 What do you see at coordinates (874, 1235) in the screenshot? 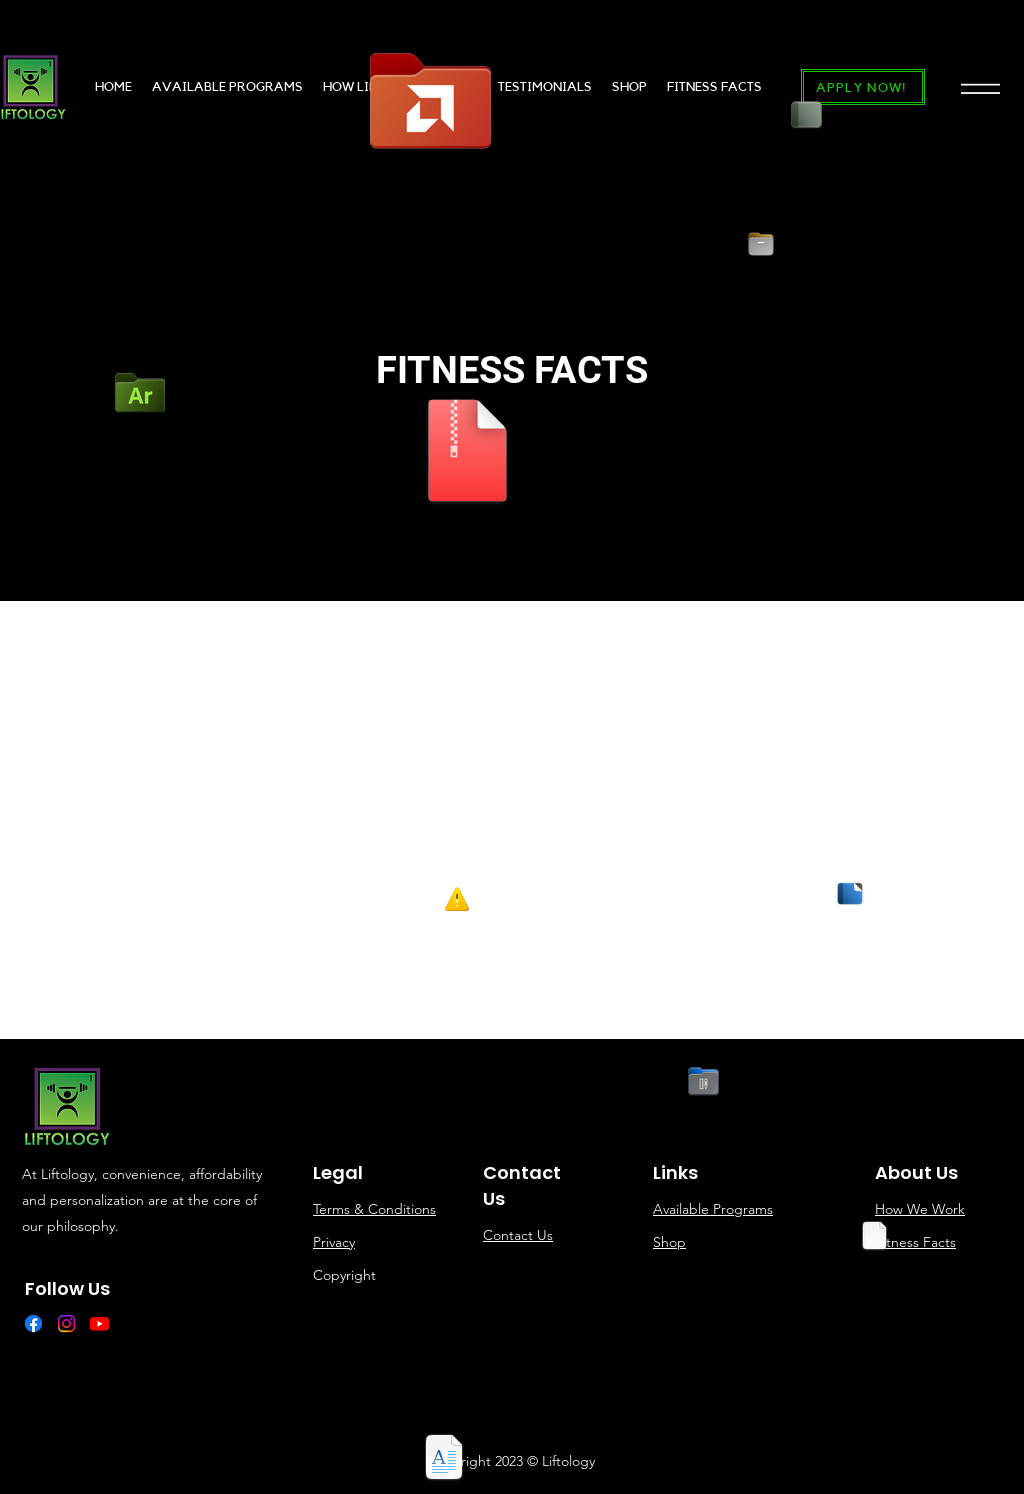
I see `indicates an empty or blank file` at bounding box center [874, 1235].